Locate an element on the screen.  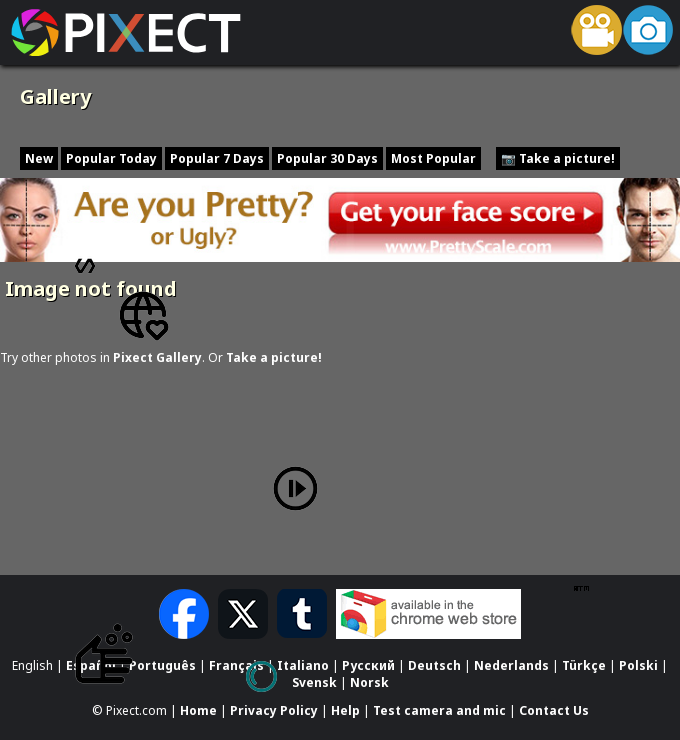
support global causes or charities is located at coordinates (143, 315).